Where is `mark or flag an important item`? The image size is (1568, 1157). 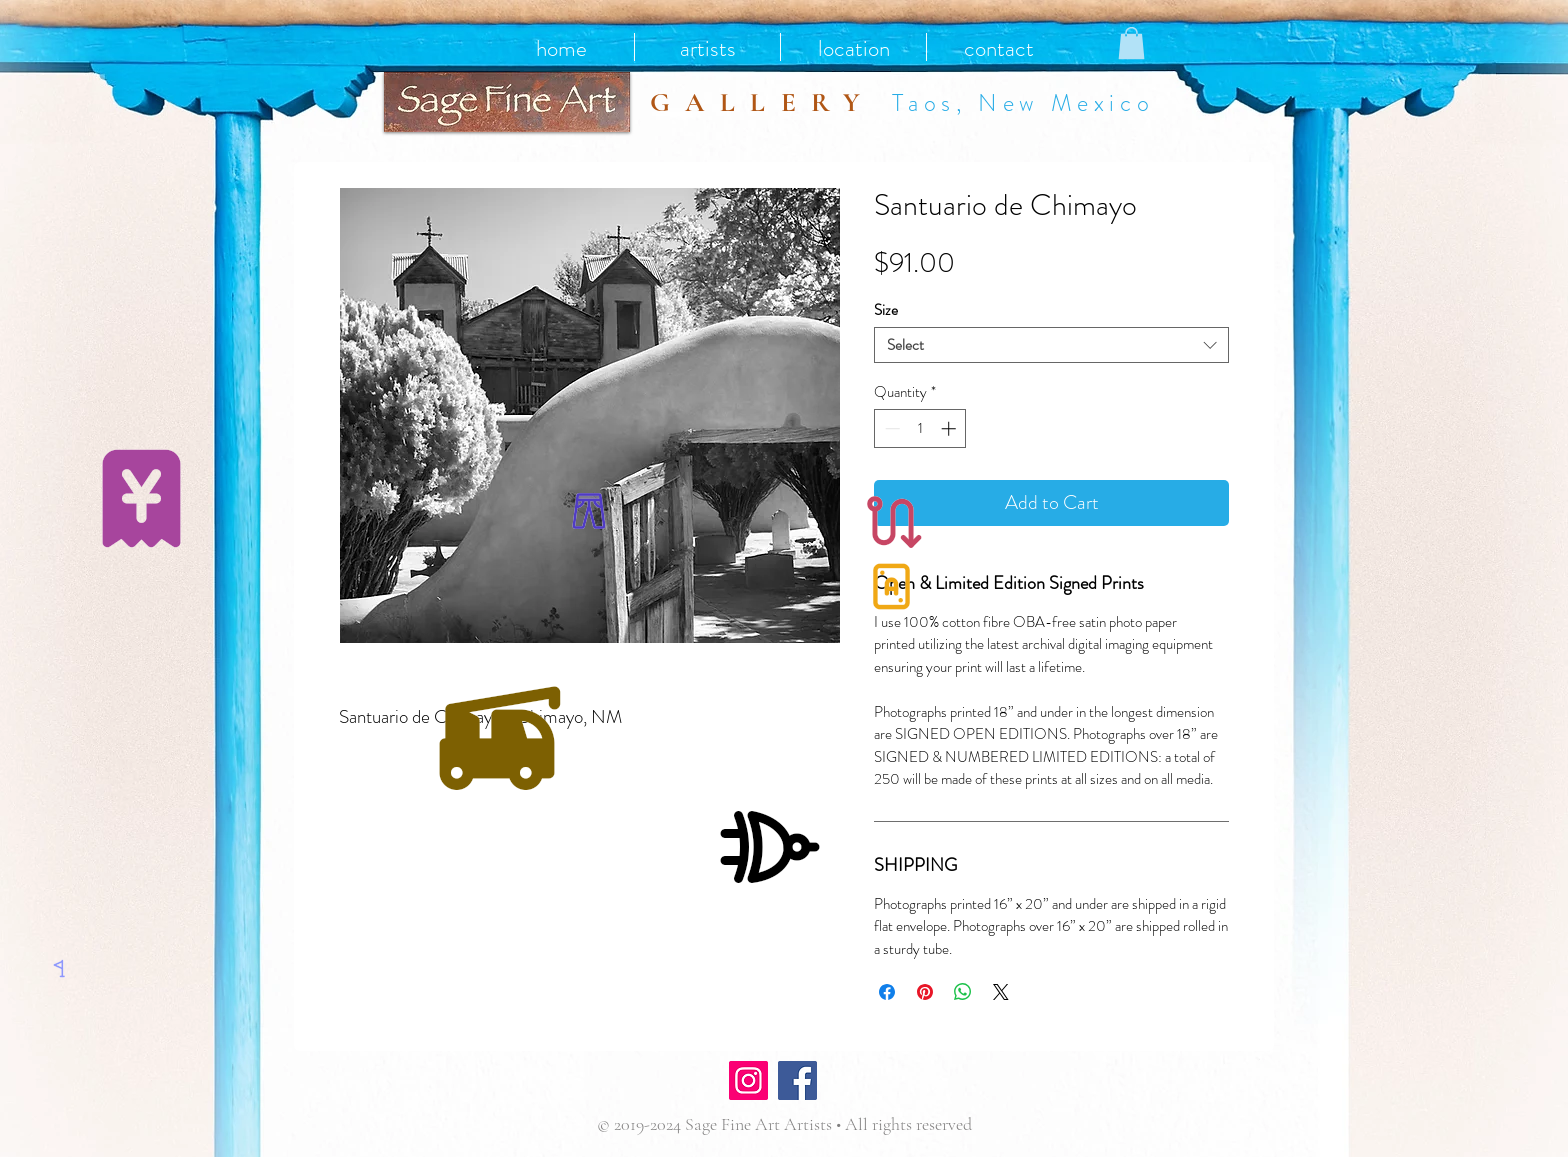 mark or flag an important item is located at coordinates (60, 968).